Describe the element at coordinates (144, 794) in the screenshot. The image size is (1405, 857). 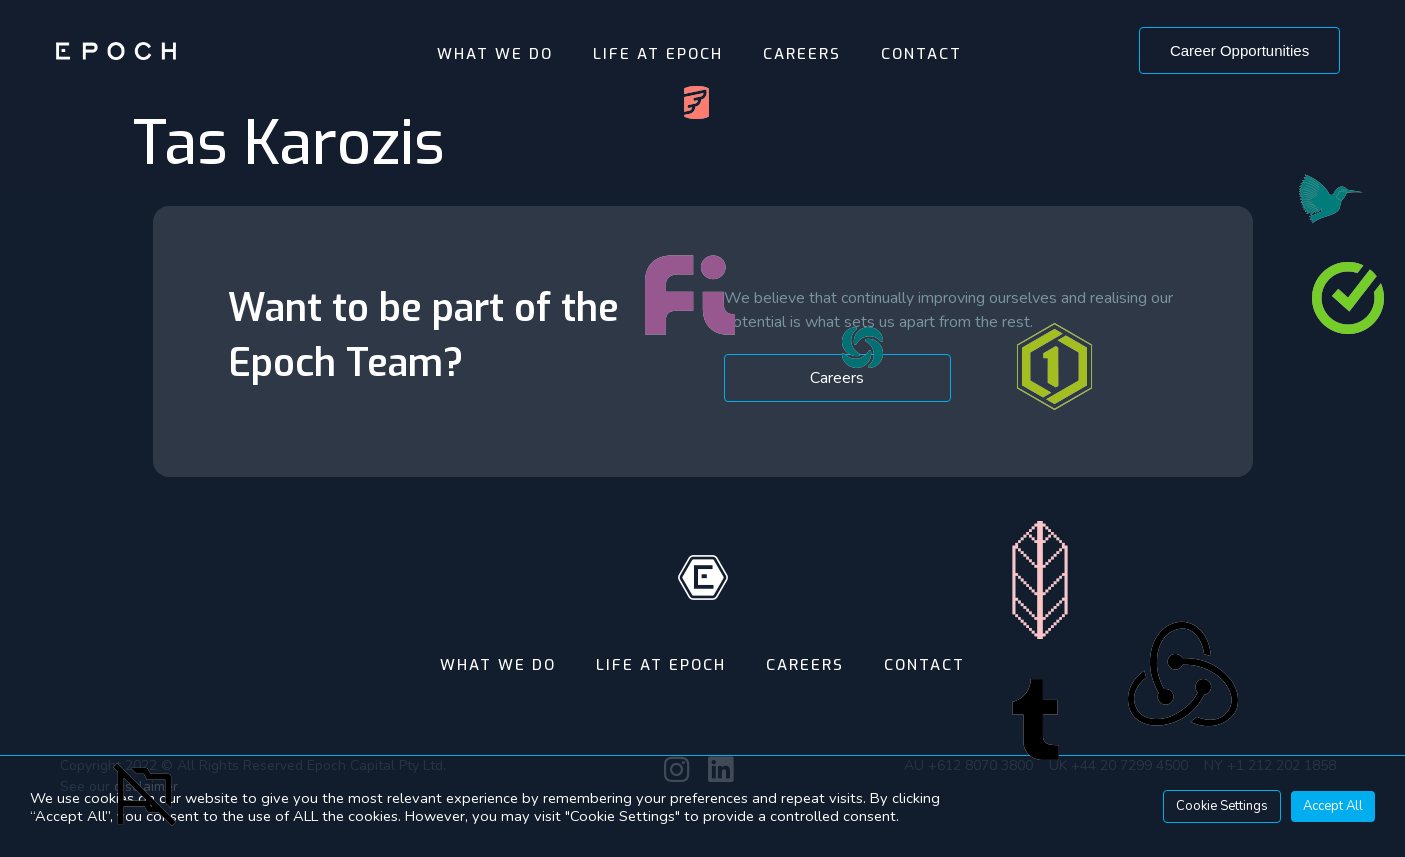
I see `disable or turn off flag notifications` at that location.